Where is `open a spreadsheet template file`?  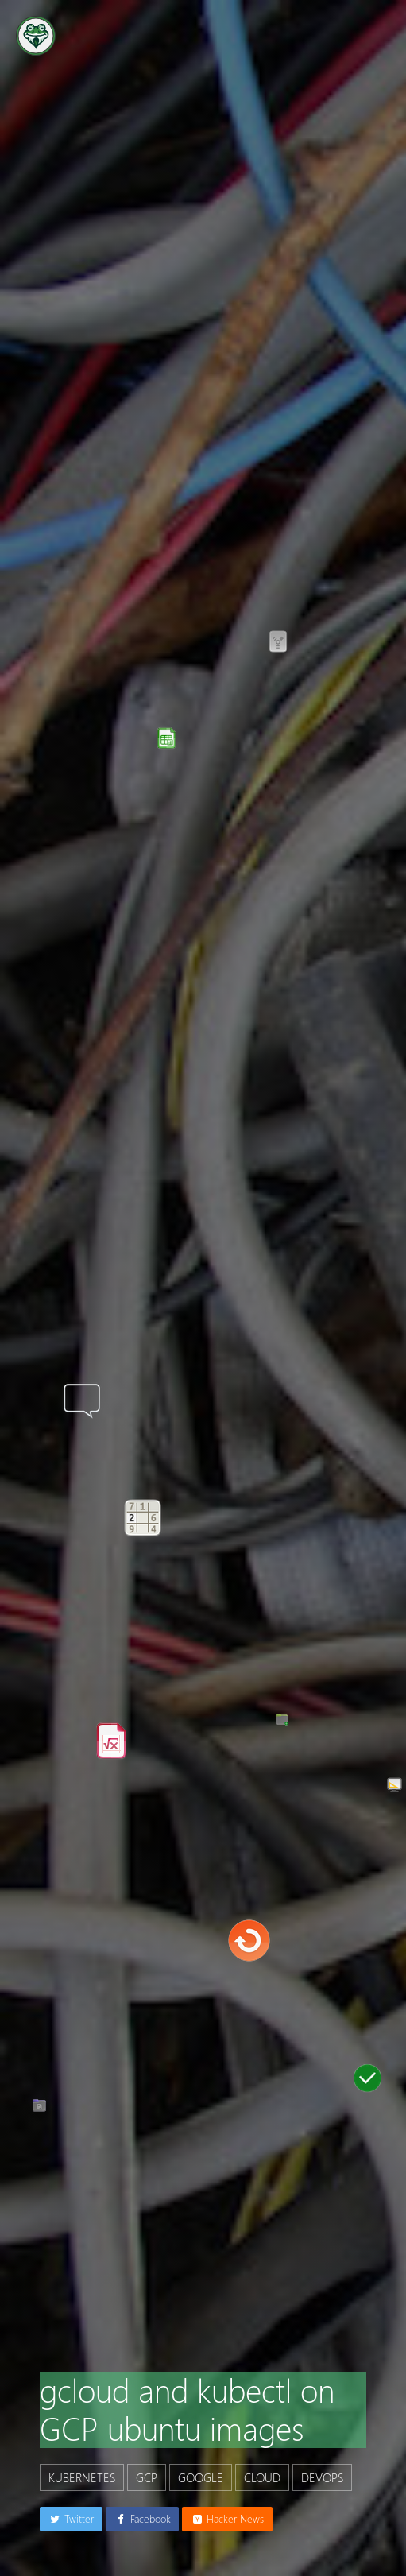 open a spreadsheet template file is located at coordinates (166, 738).